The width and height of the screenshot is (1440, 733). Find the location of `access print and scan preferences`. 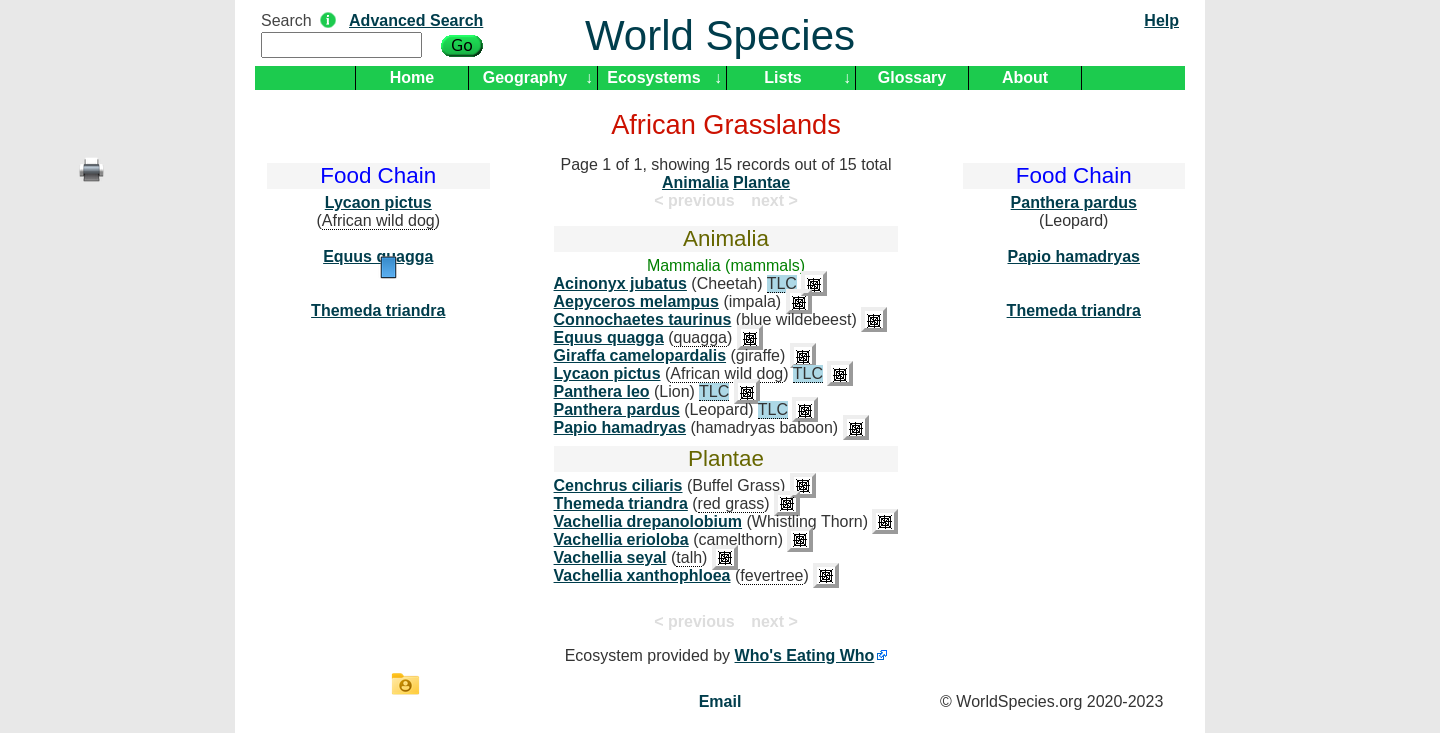

access print and scan preferences is located at coordinates (91, 169).